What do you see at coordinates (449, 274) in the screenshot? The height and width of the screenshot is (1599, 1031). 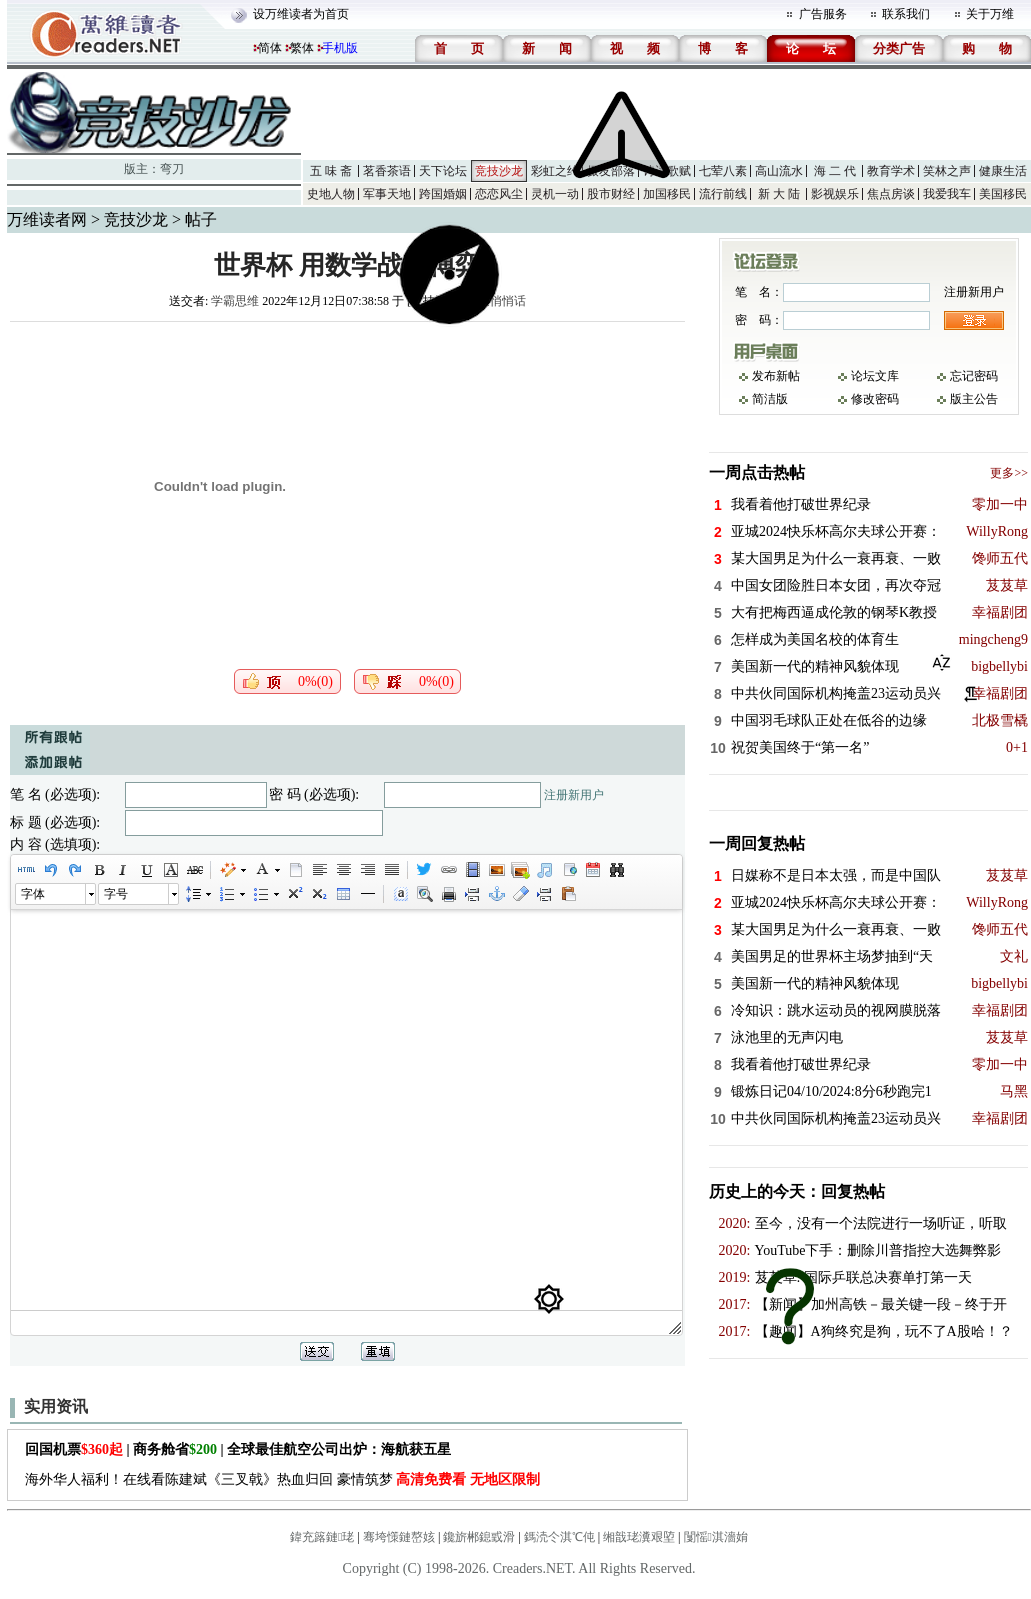 I see `explore nearby places or content` at bounding box center [449, 274].